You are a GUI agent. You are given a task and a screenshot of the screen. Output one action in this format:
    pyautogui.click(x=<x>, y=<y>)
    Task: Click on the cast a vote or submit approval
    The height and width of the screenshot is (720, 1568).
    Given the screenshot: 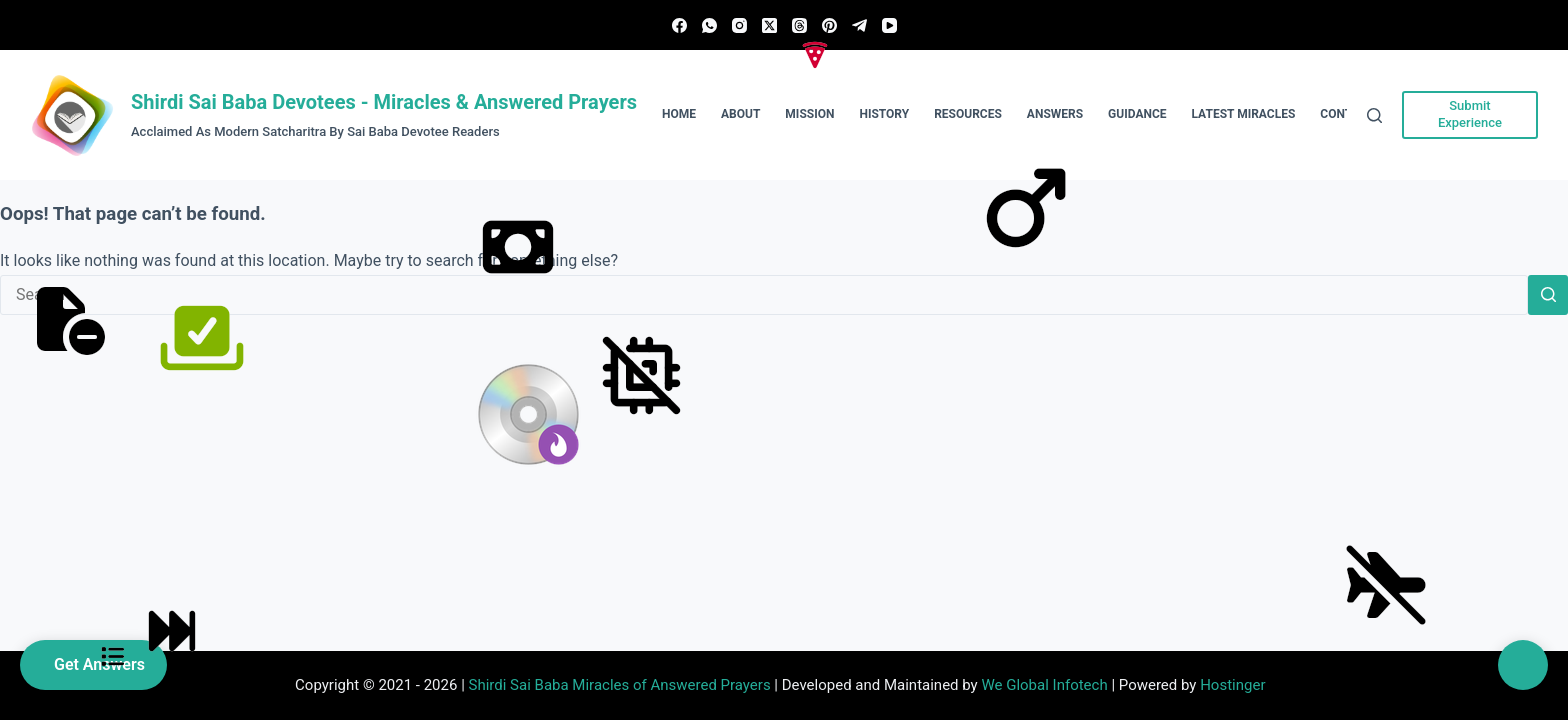 What is the action you would take?
    pyautogui.click(x=202, y=338)
    